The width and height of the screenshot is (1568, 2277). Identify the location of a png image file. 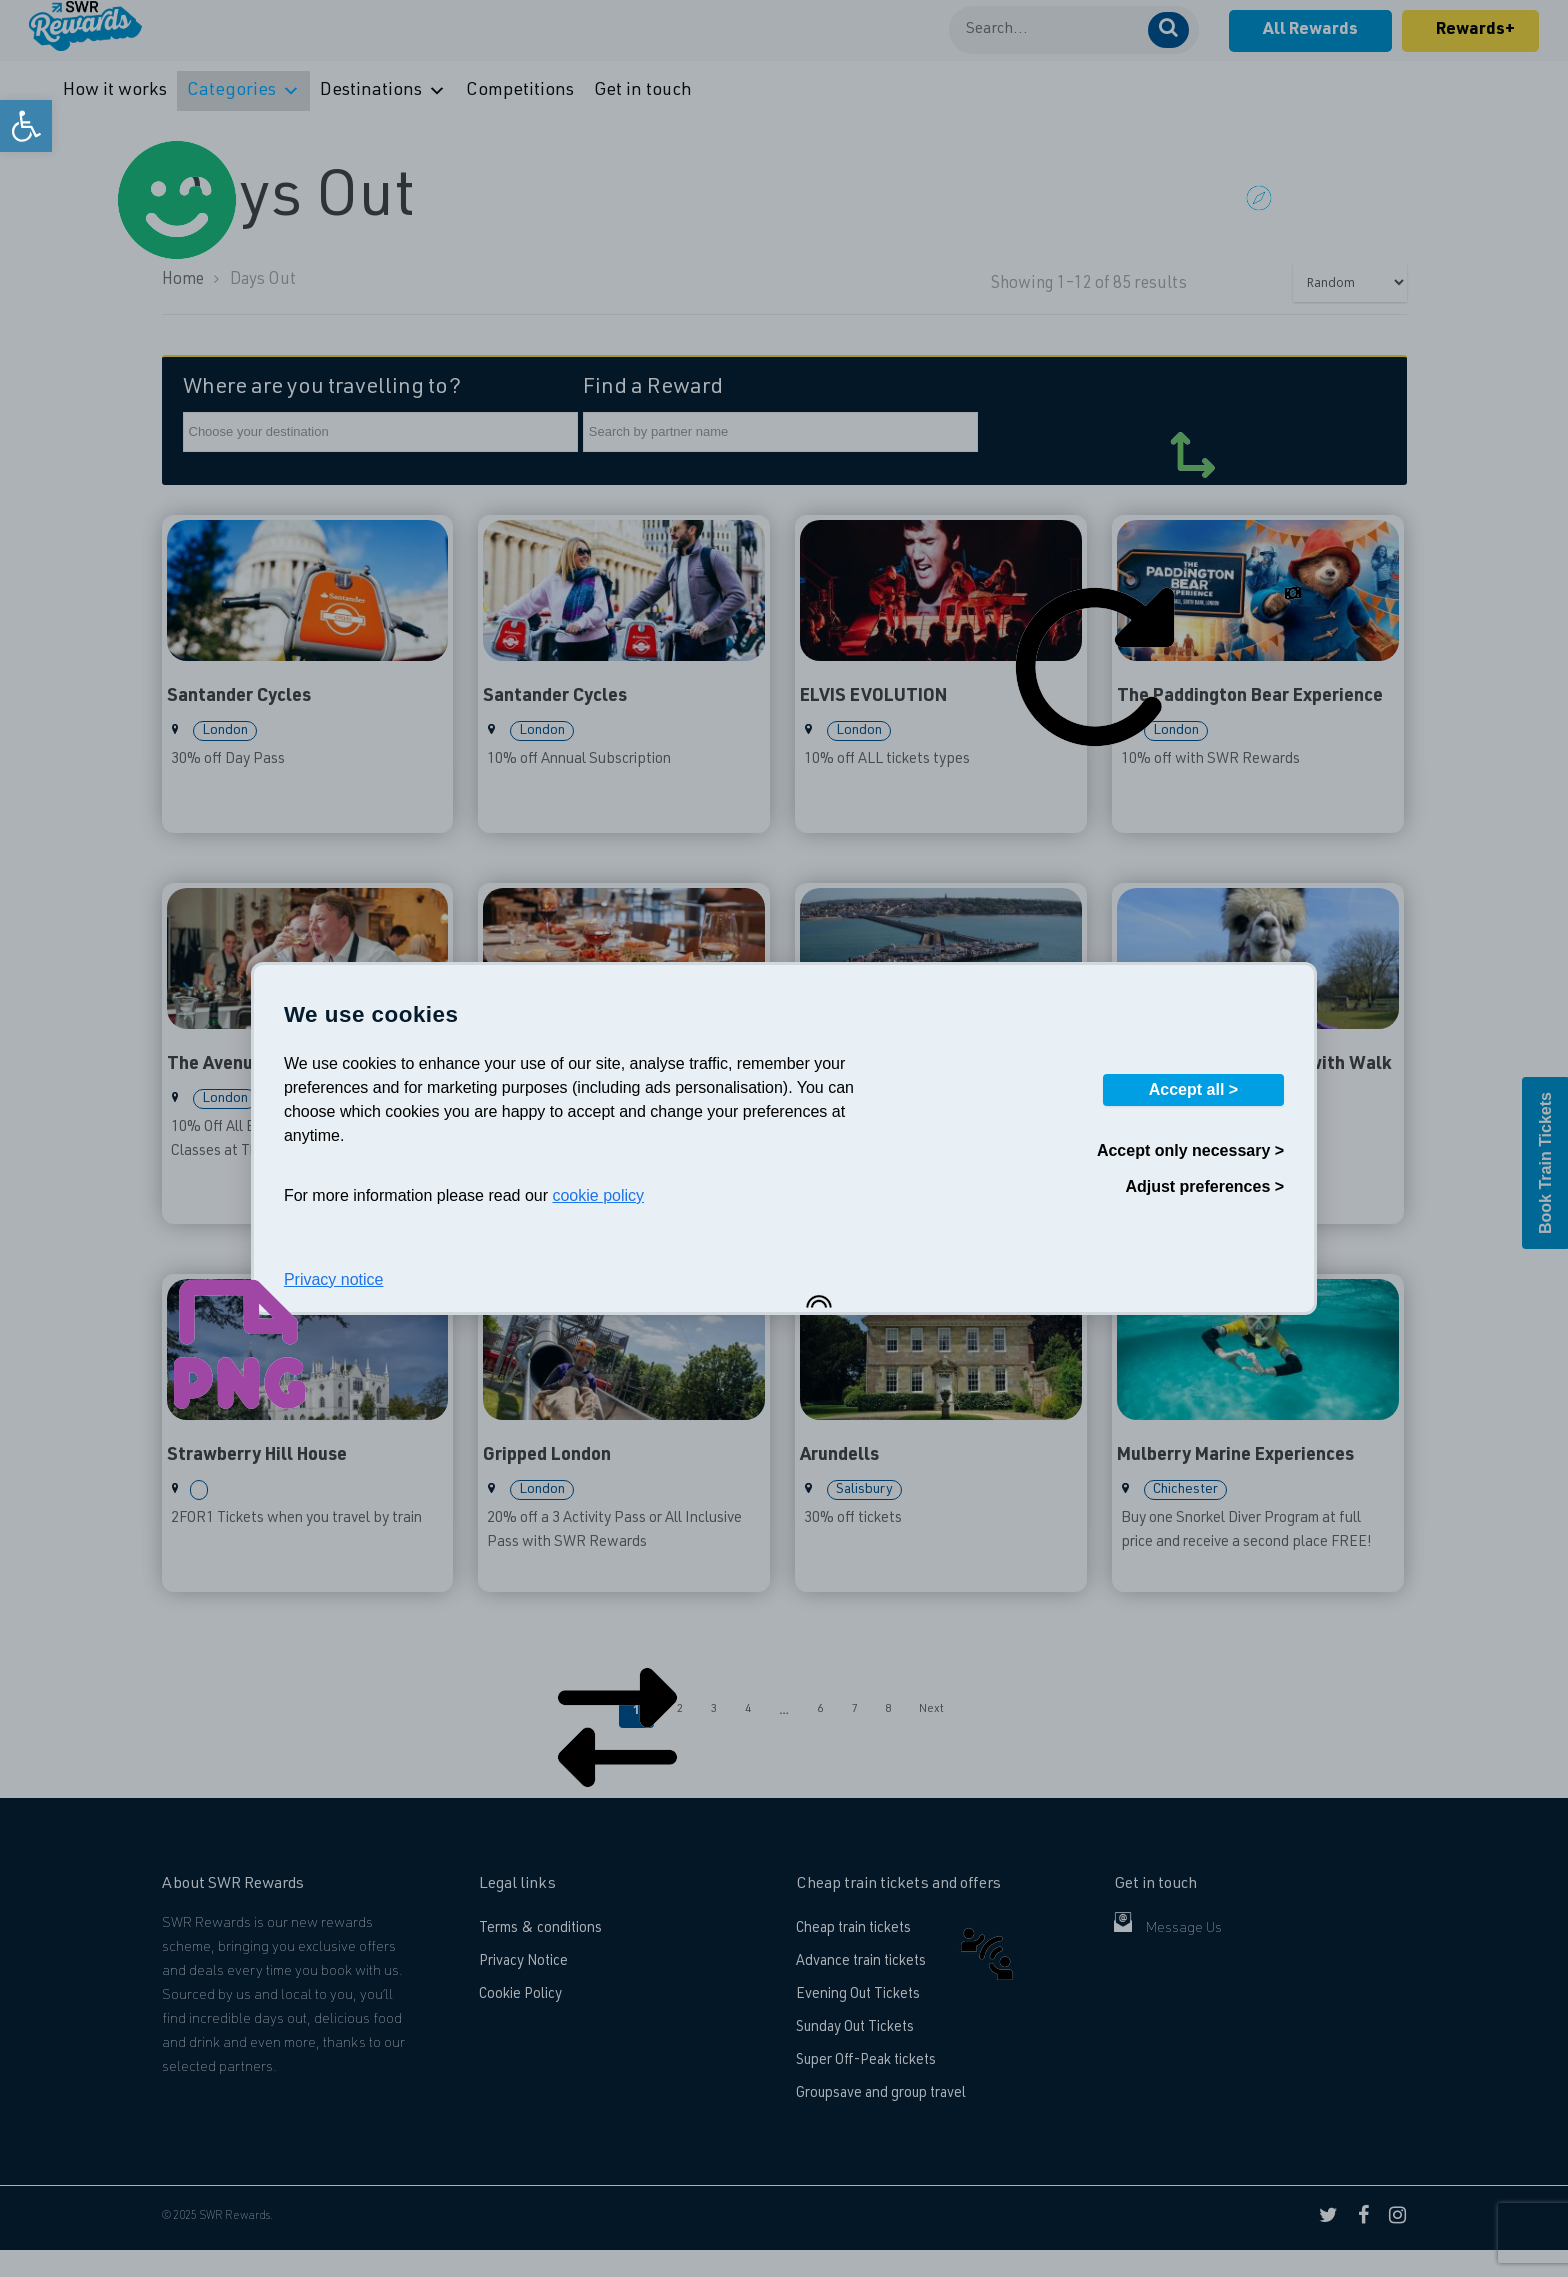
(238, 1349).